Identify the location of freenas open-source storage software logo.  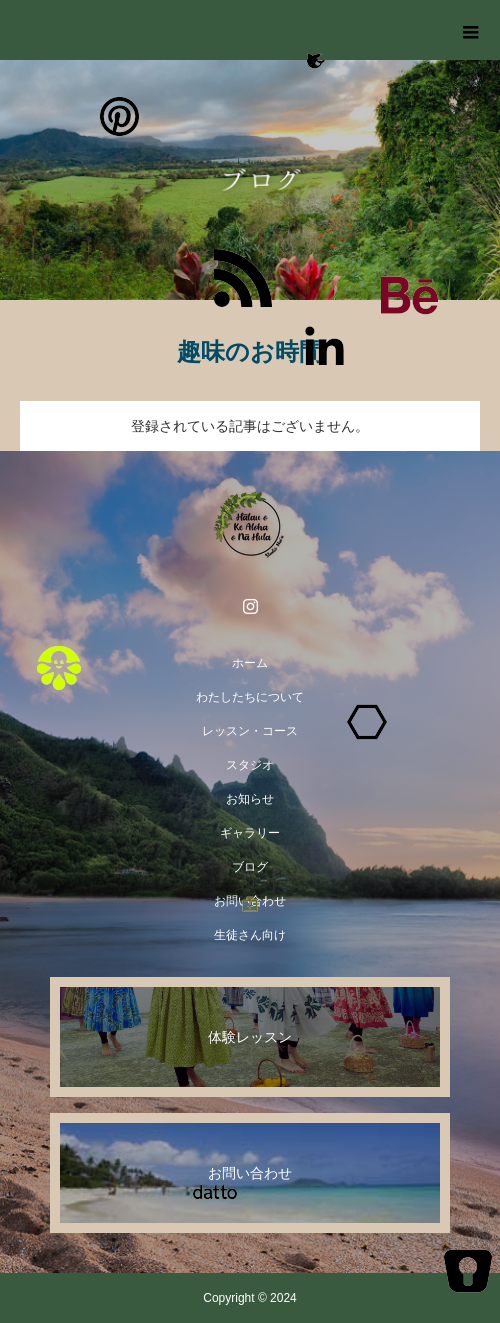
(316, 61).